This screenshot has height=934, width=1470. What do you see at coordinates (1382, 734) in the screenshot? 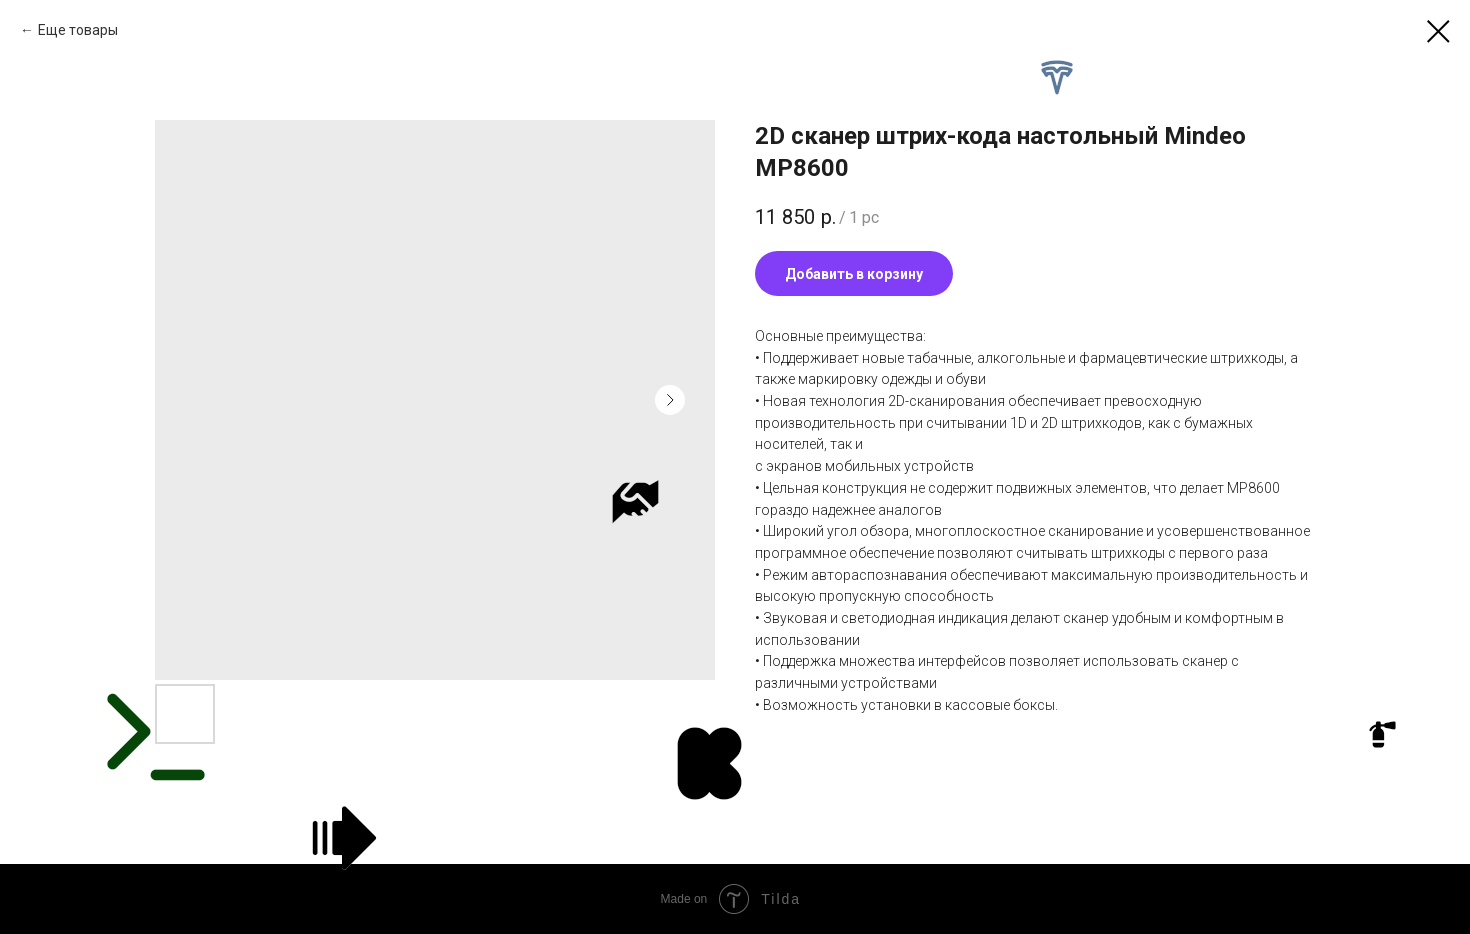
I see `fire safety equipment indicator` at bounding box center [1382, 734].